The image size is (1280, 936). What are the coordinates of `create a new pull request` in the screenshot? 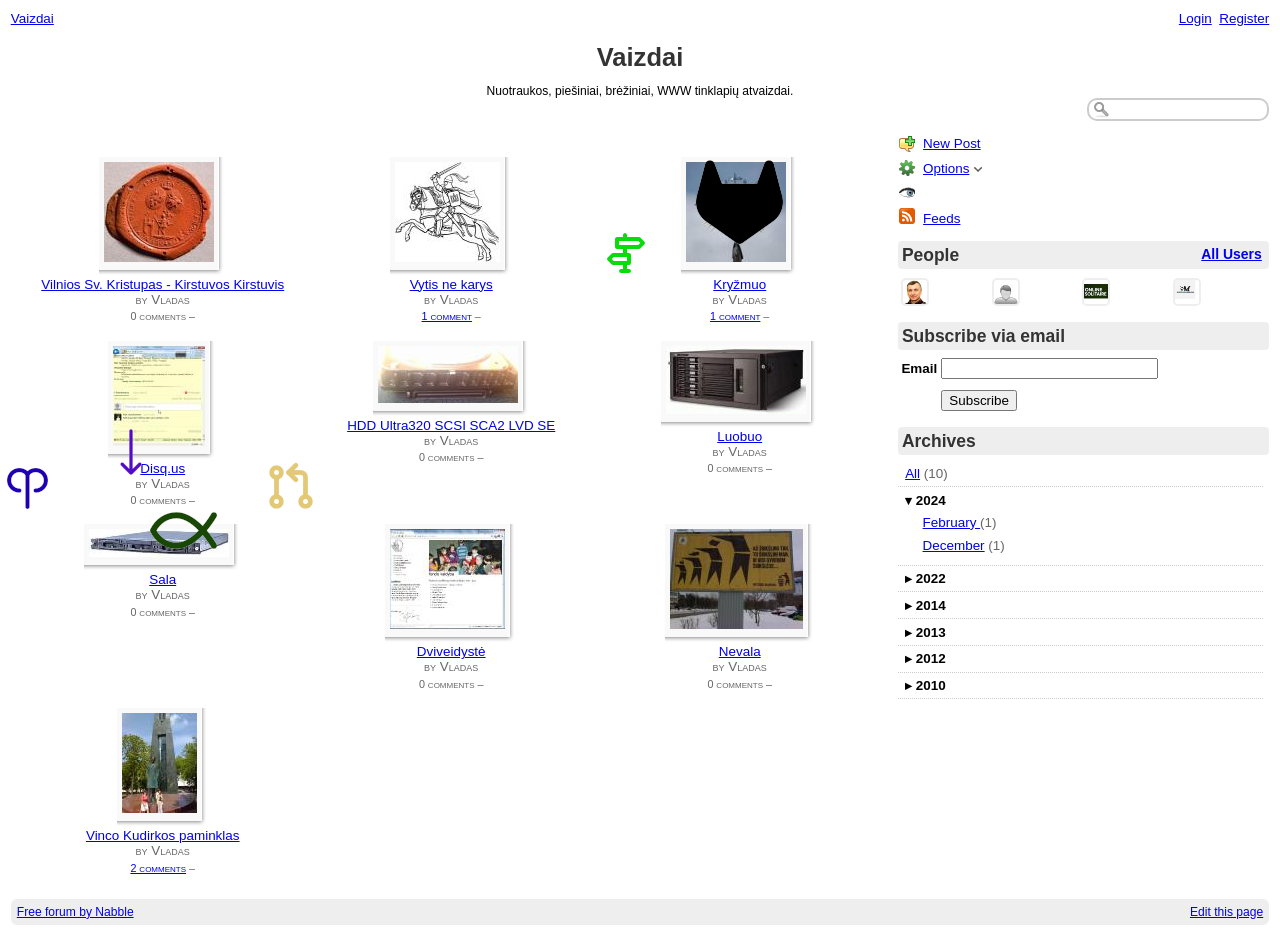 It's located at (291, 487).